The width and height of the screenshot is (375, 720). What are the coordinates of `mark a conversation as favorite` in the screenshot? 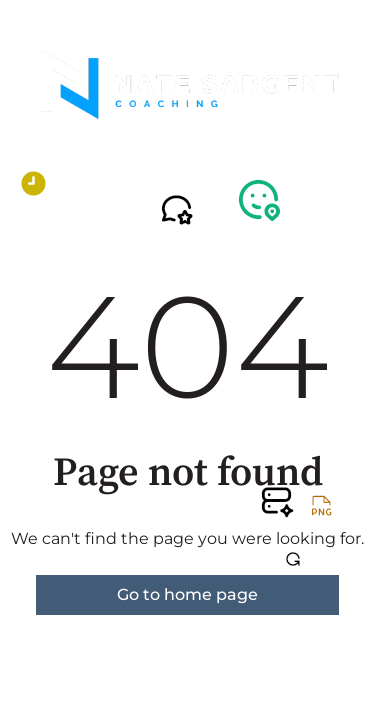 It's located at (176, 208).